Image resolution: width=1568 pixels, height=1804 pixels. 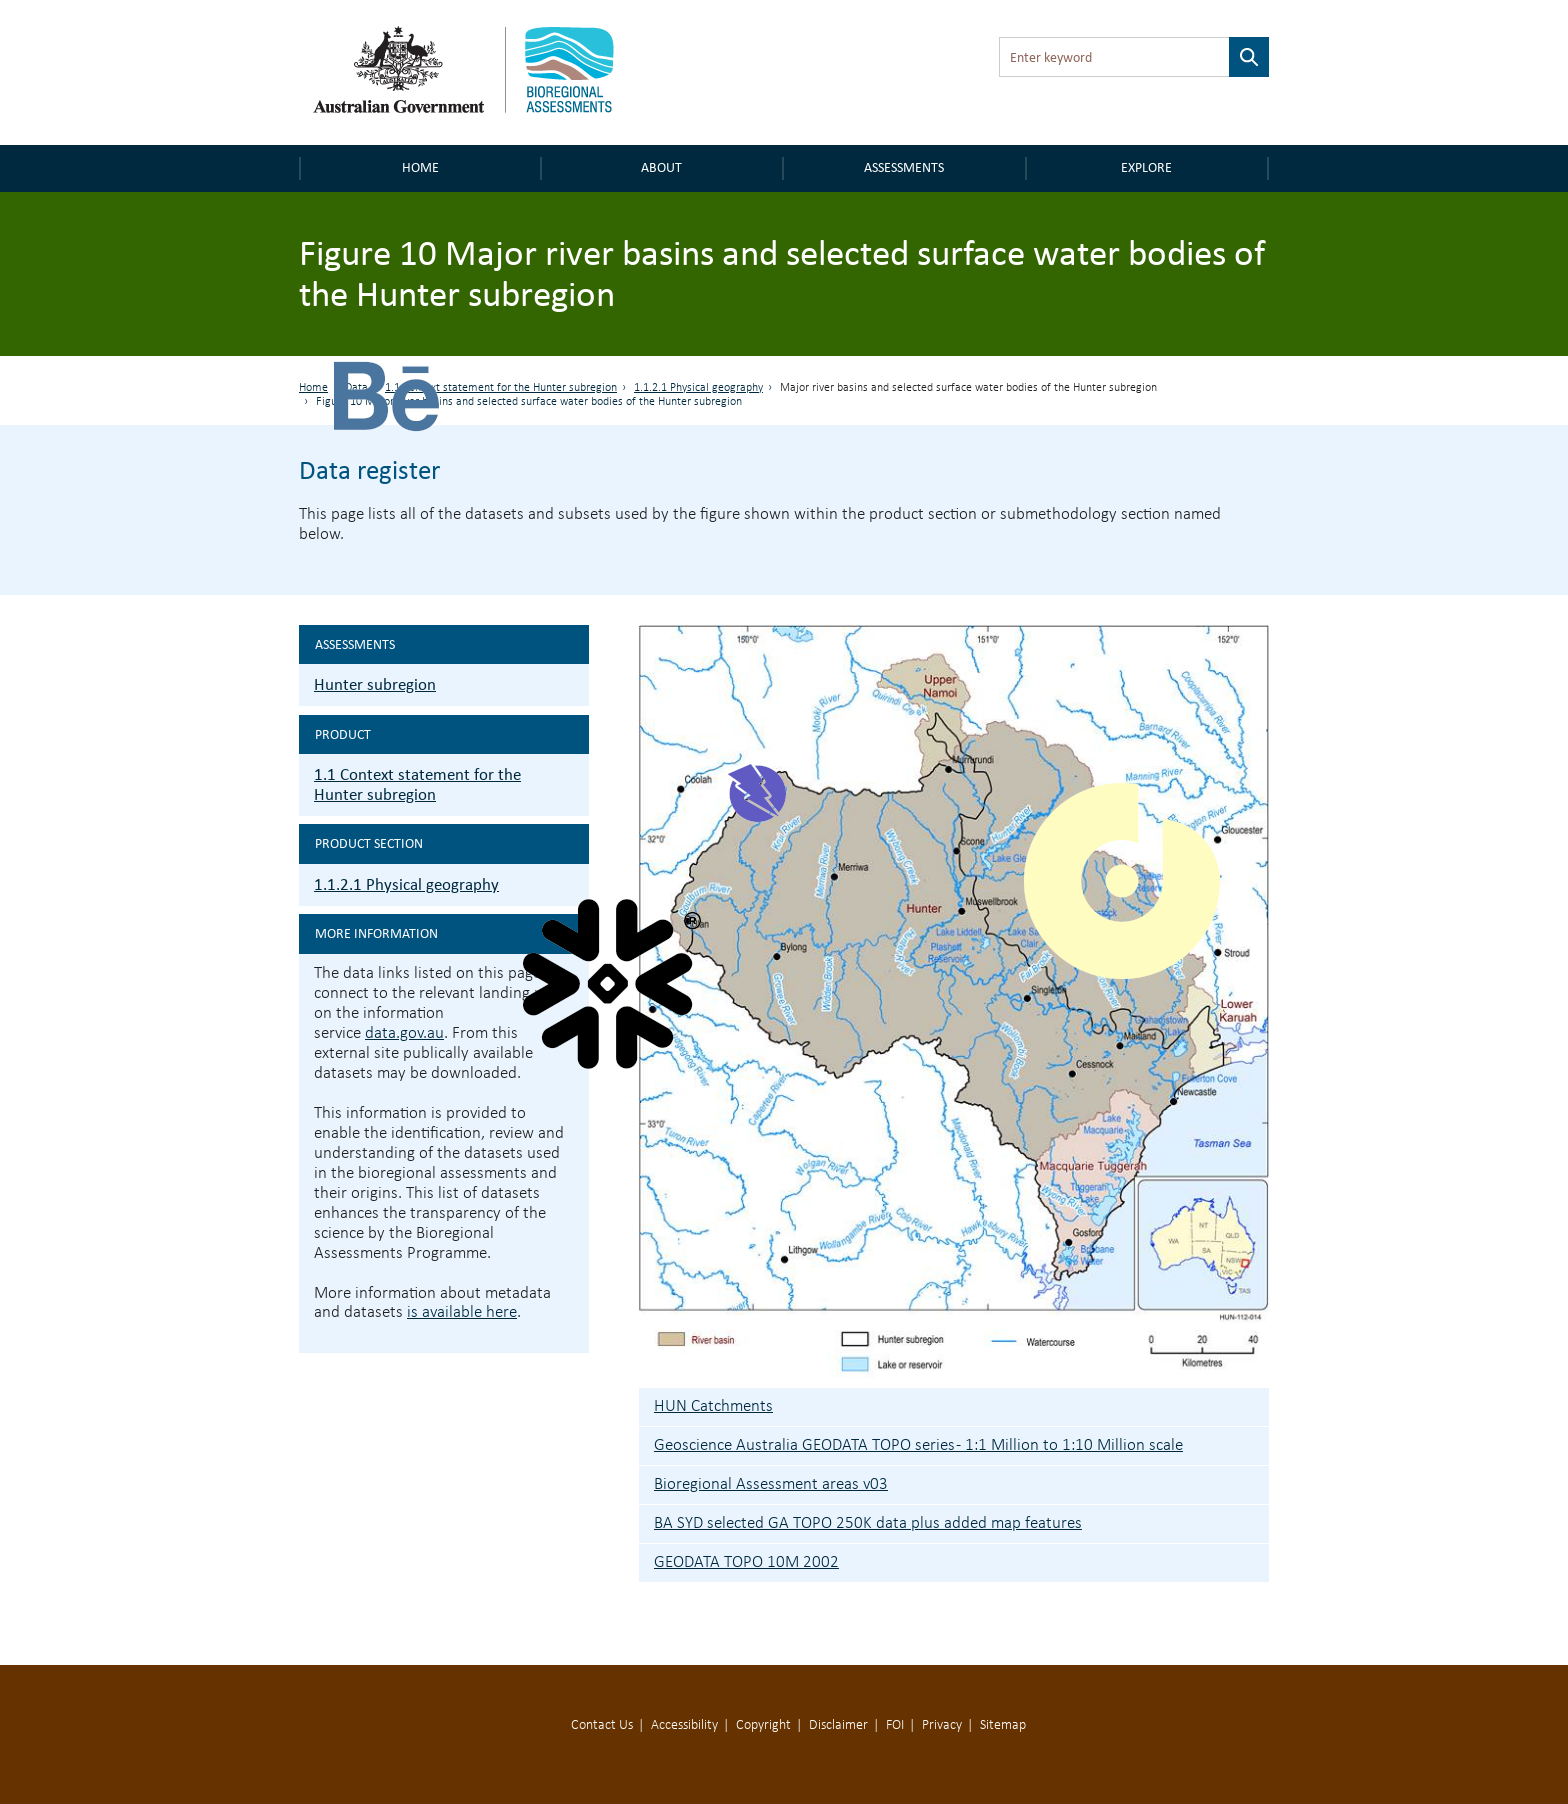 I want to click on visit behance portfolio, so click(x=386, y=396).